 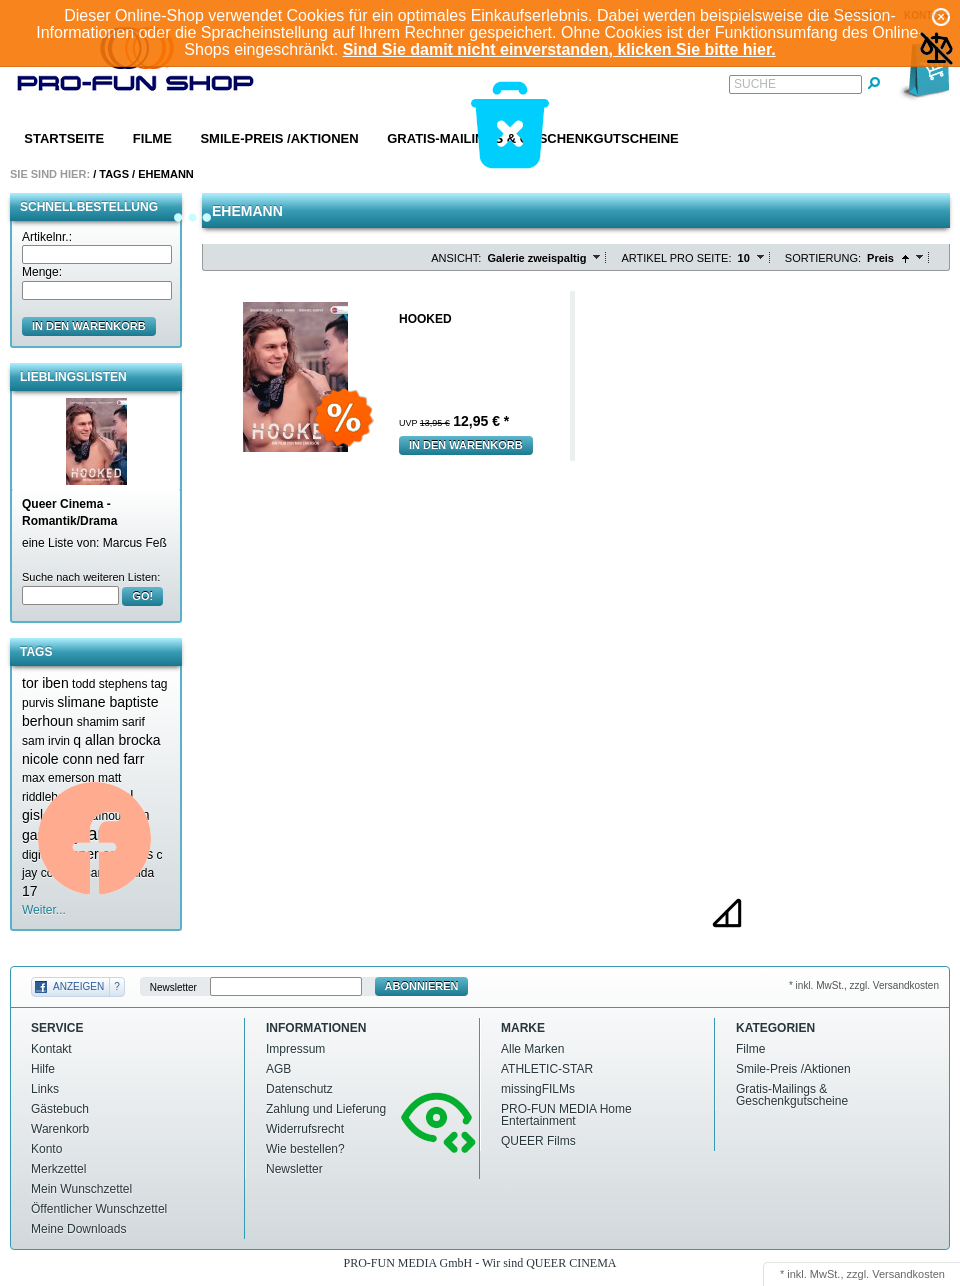 What do you see at coordinates (936, 48) in the screenshot?
I see `disable weight or measurement tracking` at bounding box center [936, 48].